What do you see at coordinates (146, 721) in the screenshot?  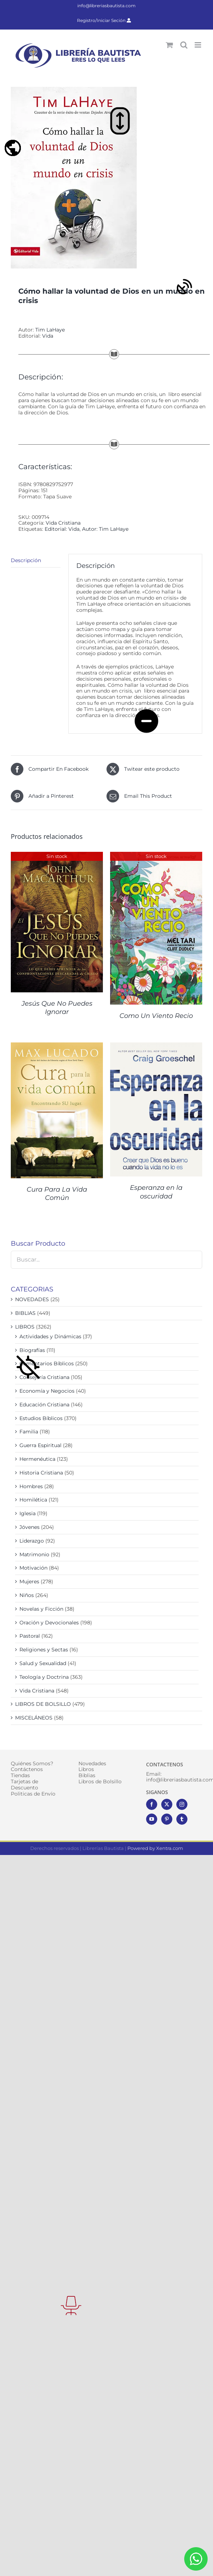 I see `remove an item from a list` at bounding box center [146, 721].